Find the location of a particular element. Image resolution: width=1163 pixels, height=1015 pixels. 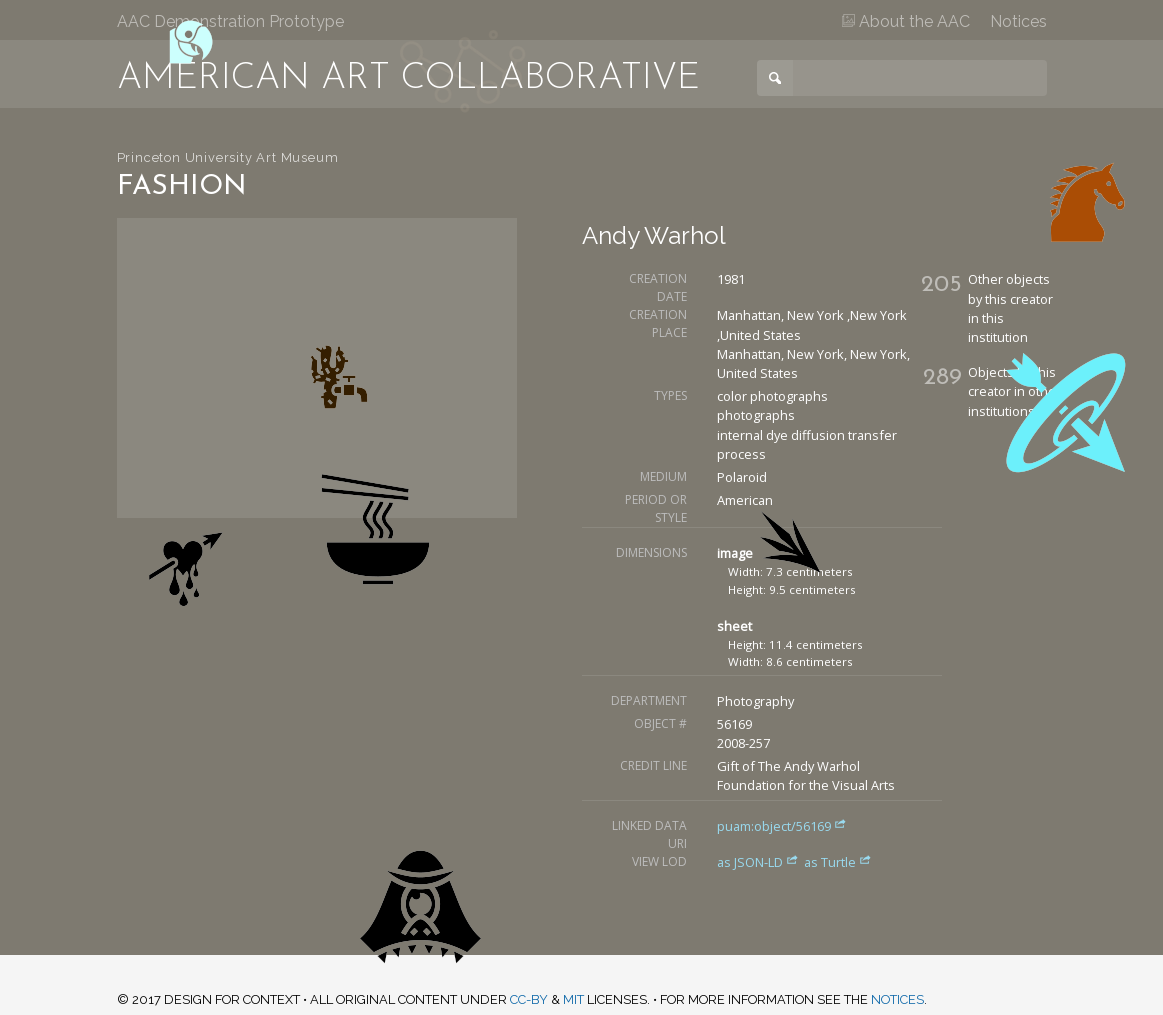

select the knight piece in a chess game is located at coordinates (1090, 203).